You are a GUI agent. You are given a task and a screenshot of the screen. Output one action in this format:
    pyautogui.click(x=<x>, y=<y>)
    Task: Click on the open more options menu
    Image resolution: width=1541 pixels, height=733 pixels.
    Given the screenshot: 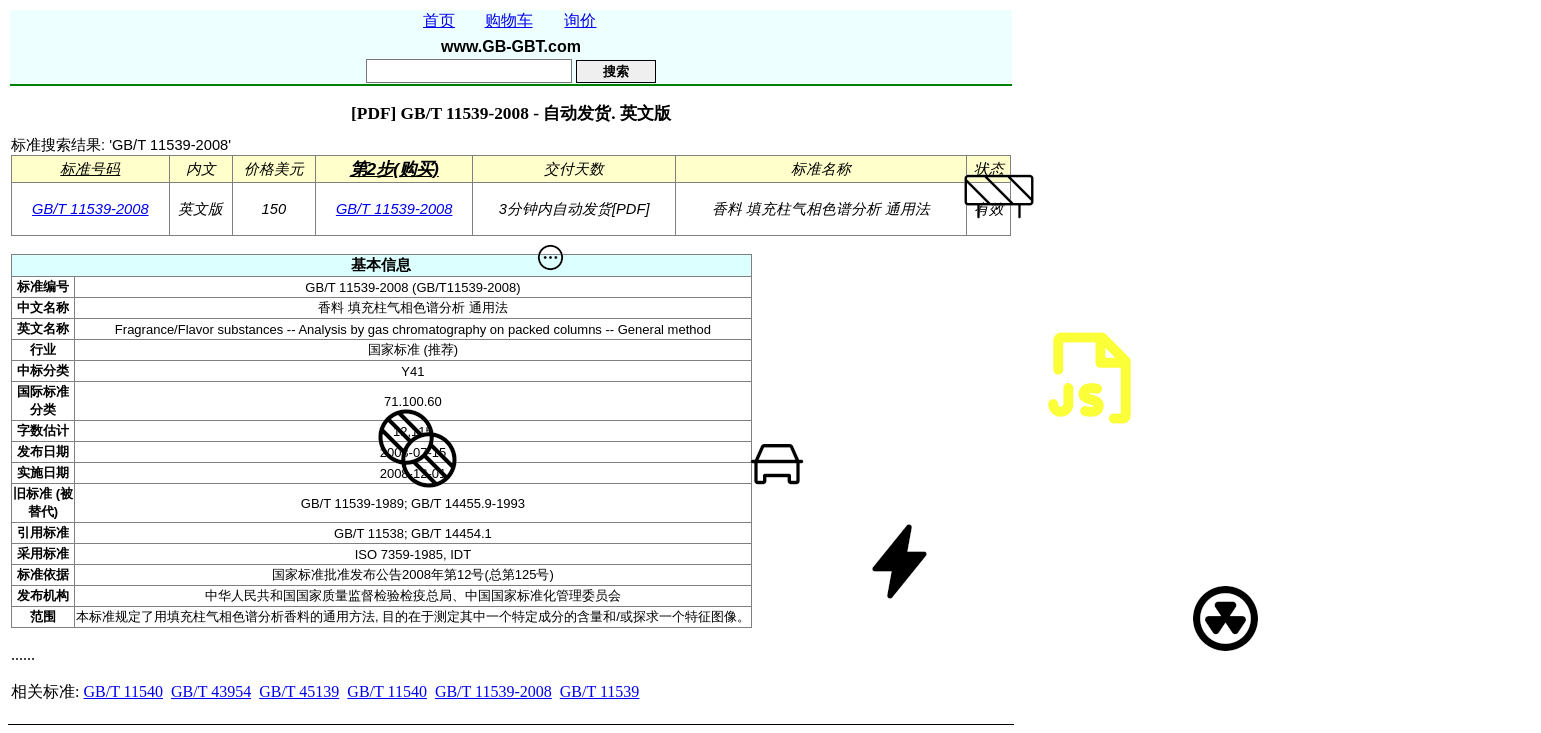 What is the action you would take?
    pyautogui.click(x=550, y=257)
    